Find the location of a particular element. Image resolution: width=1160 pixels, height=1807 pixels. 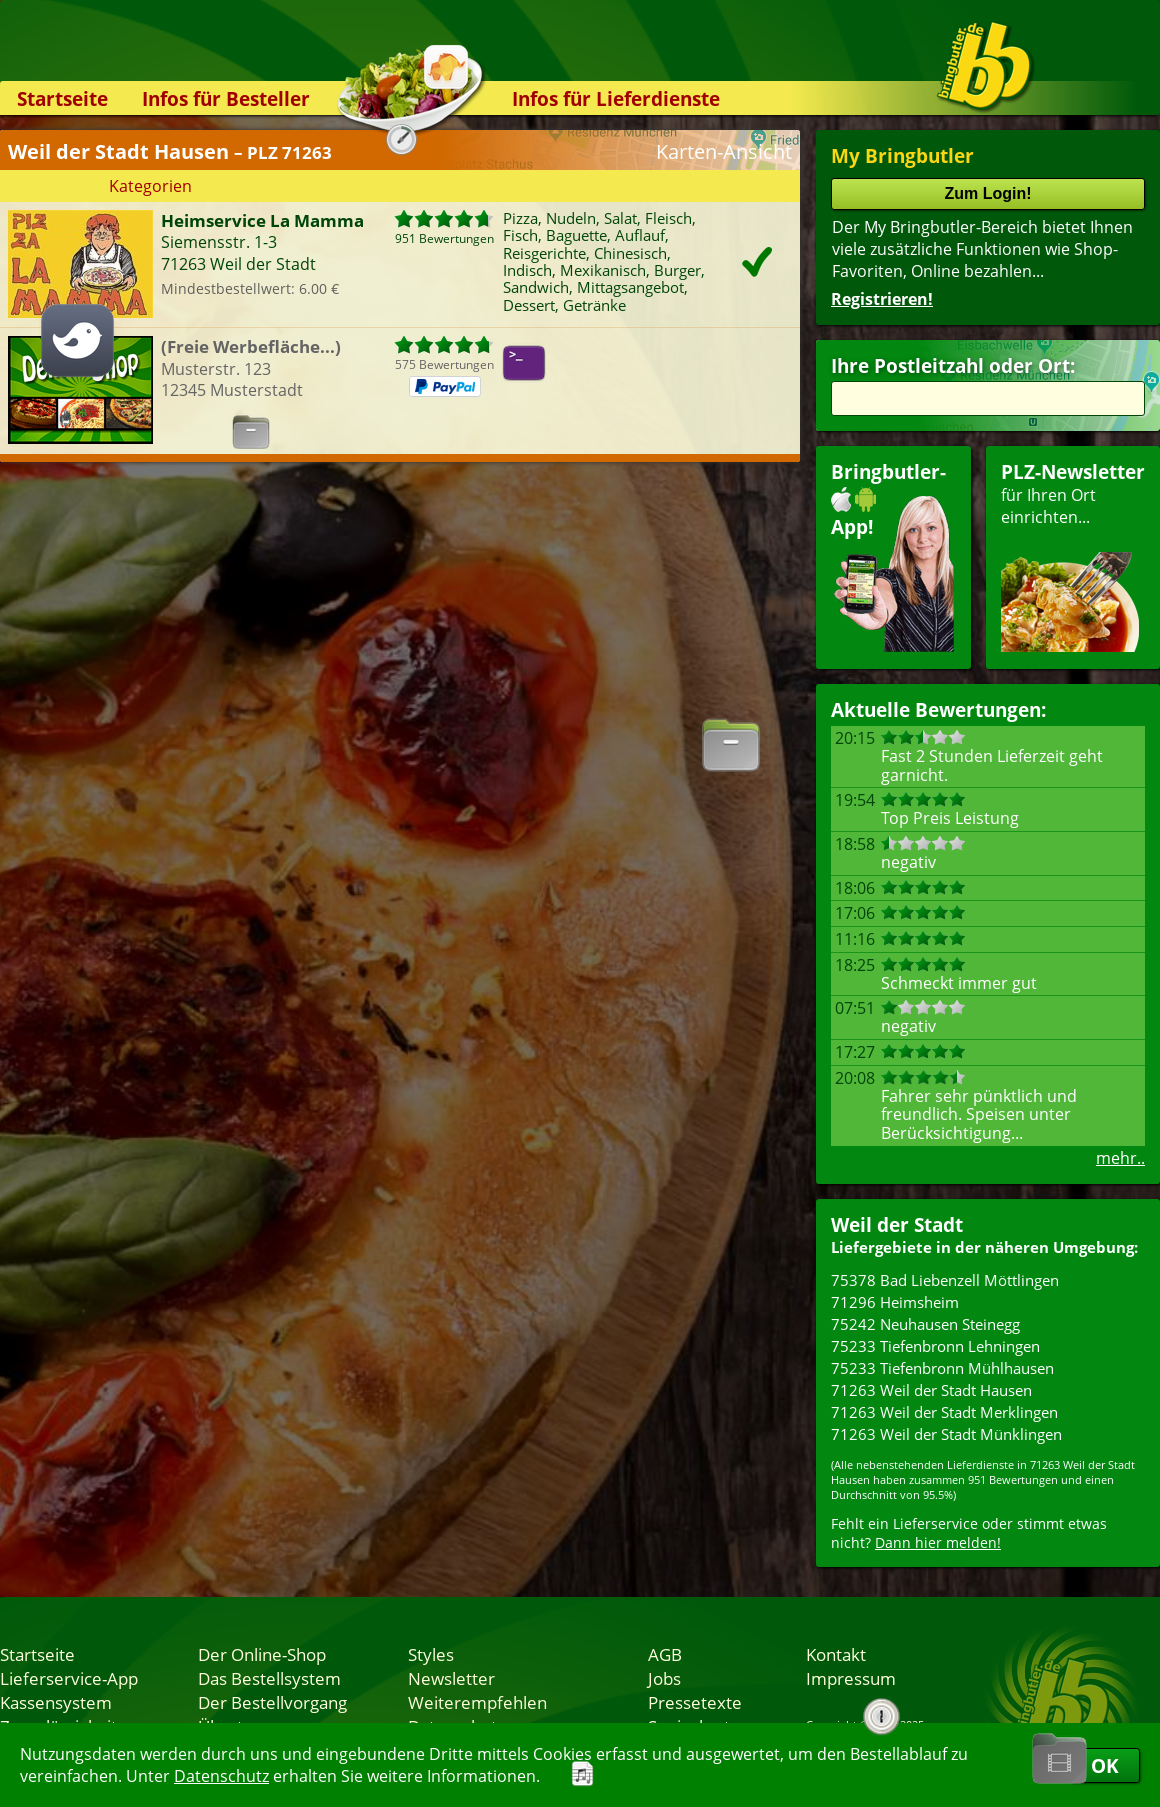

open root terminal with administrator privileges is located at coordinates (524, 363).